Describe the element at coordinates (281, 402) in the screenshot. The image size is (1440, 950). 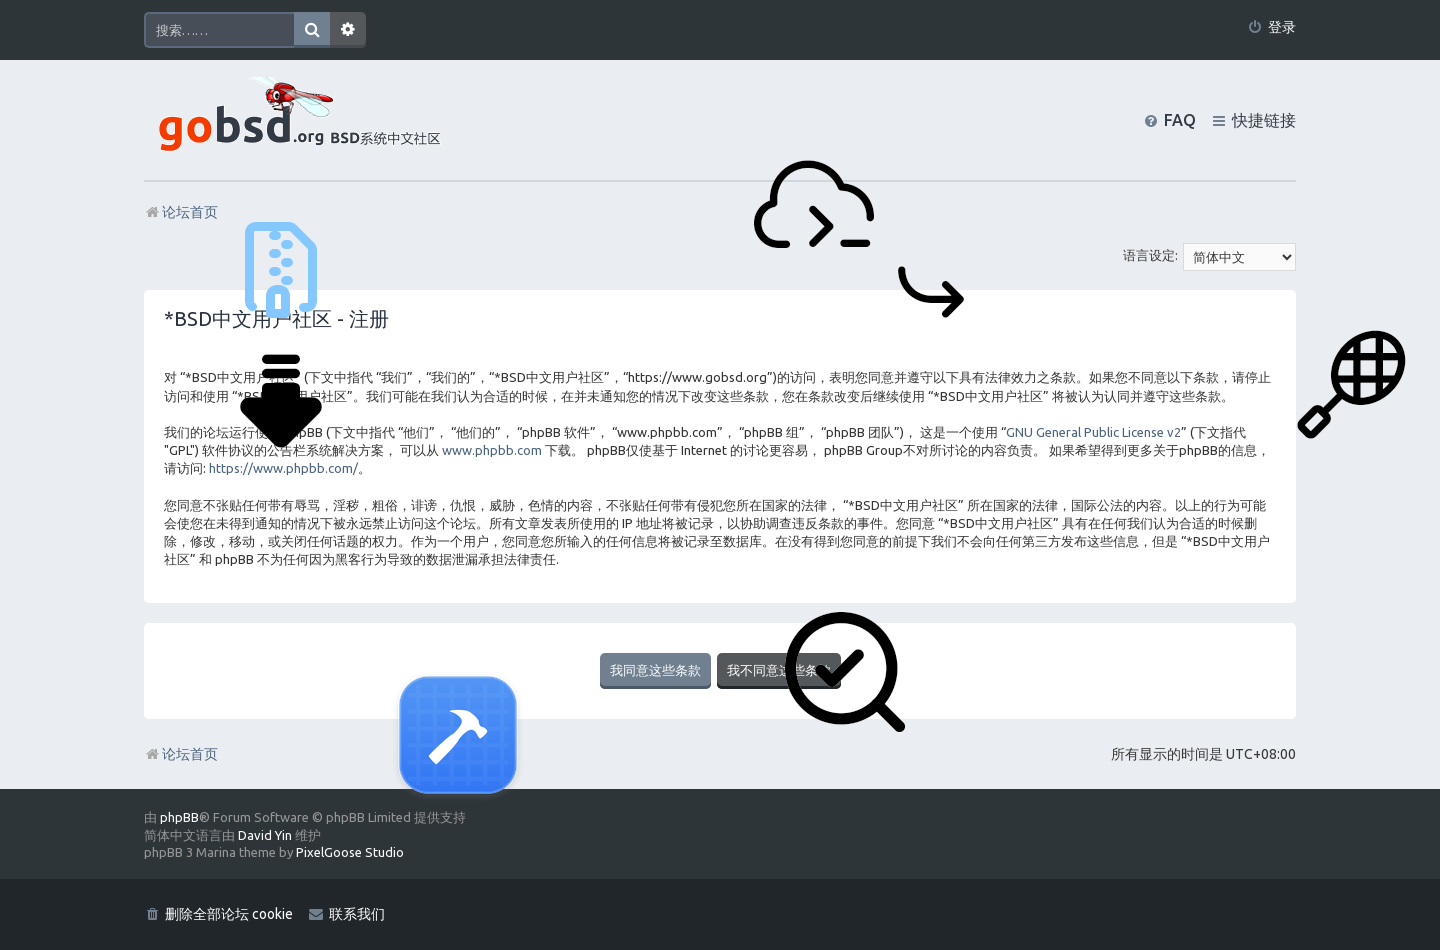
I see `download file with queue` at that location.